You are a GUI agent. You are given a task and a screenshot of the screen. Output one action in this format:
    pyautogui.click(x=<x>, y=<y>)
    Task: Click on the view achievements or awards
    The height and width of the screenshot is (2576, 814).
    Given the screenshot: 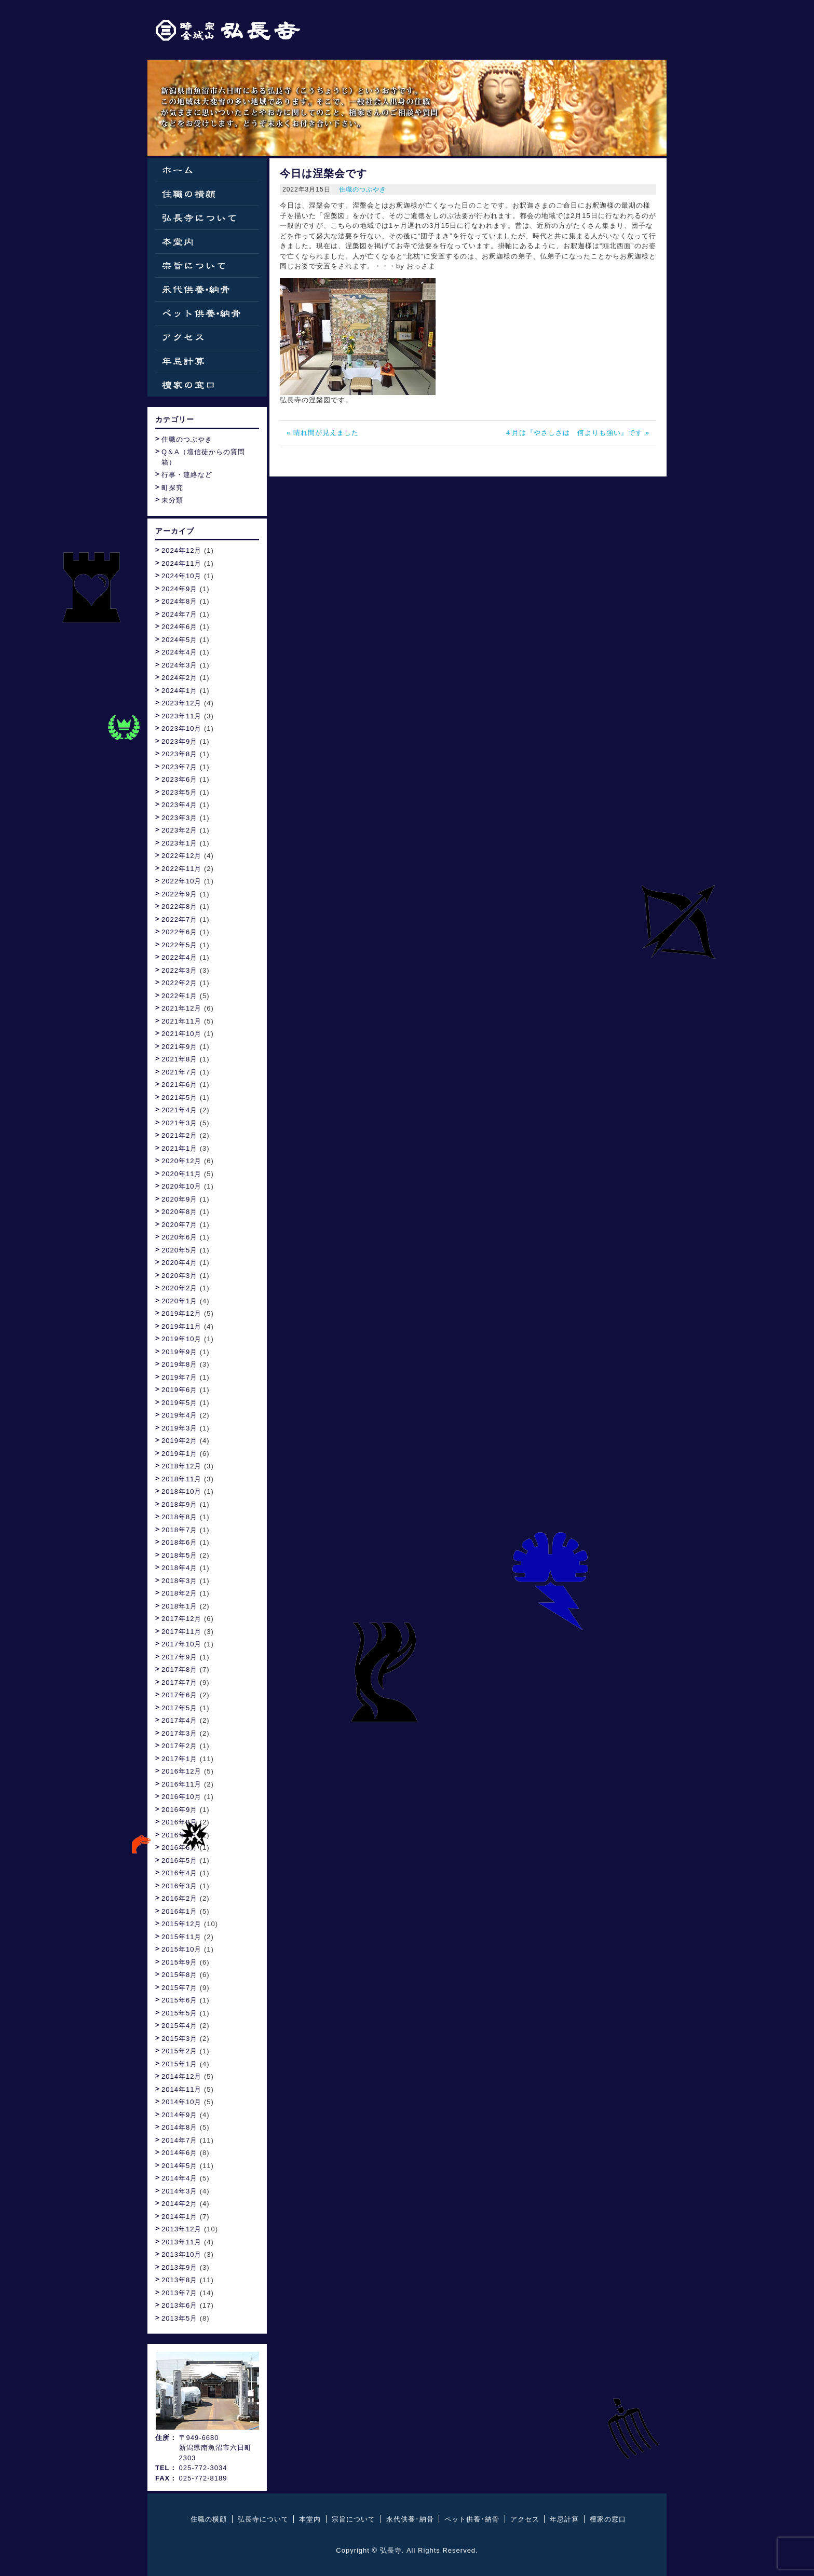 What is the action you would take?
    pyautogui.click(x=124, y=727)
    